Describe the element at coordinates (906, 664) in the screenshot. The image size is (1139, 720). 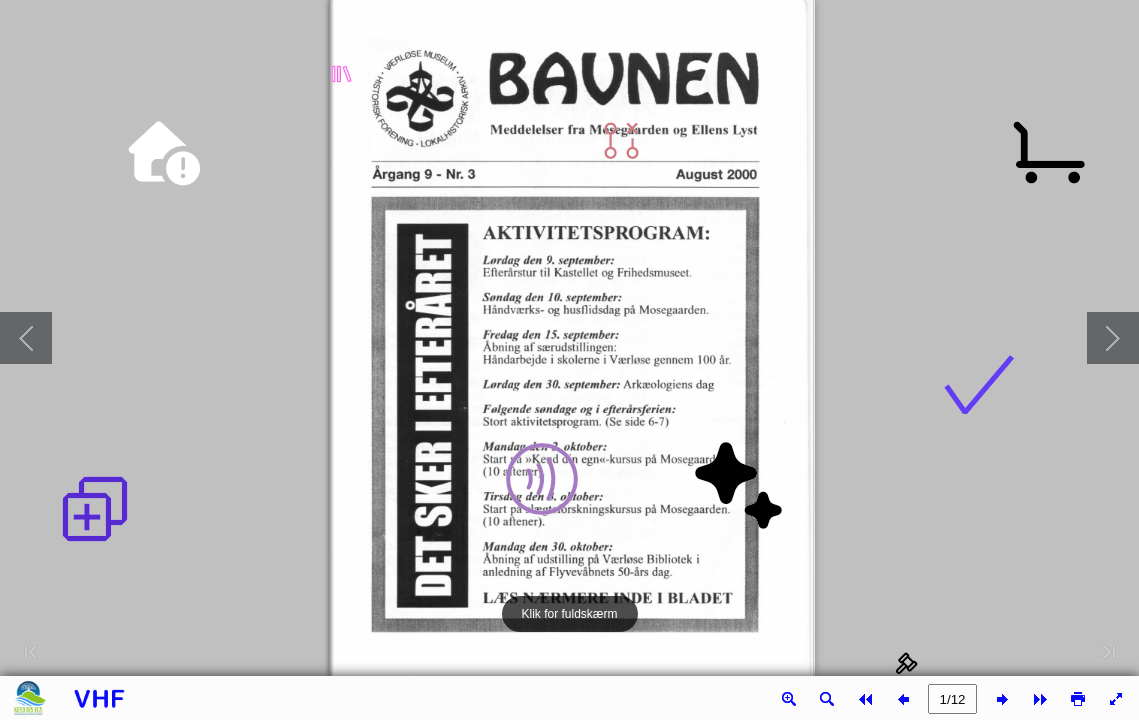
I see `access legal or terms of service information` at that location.